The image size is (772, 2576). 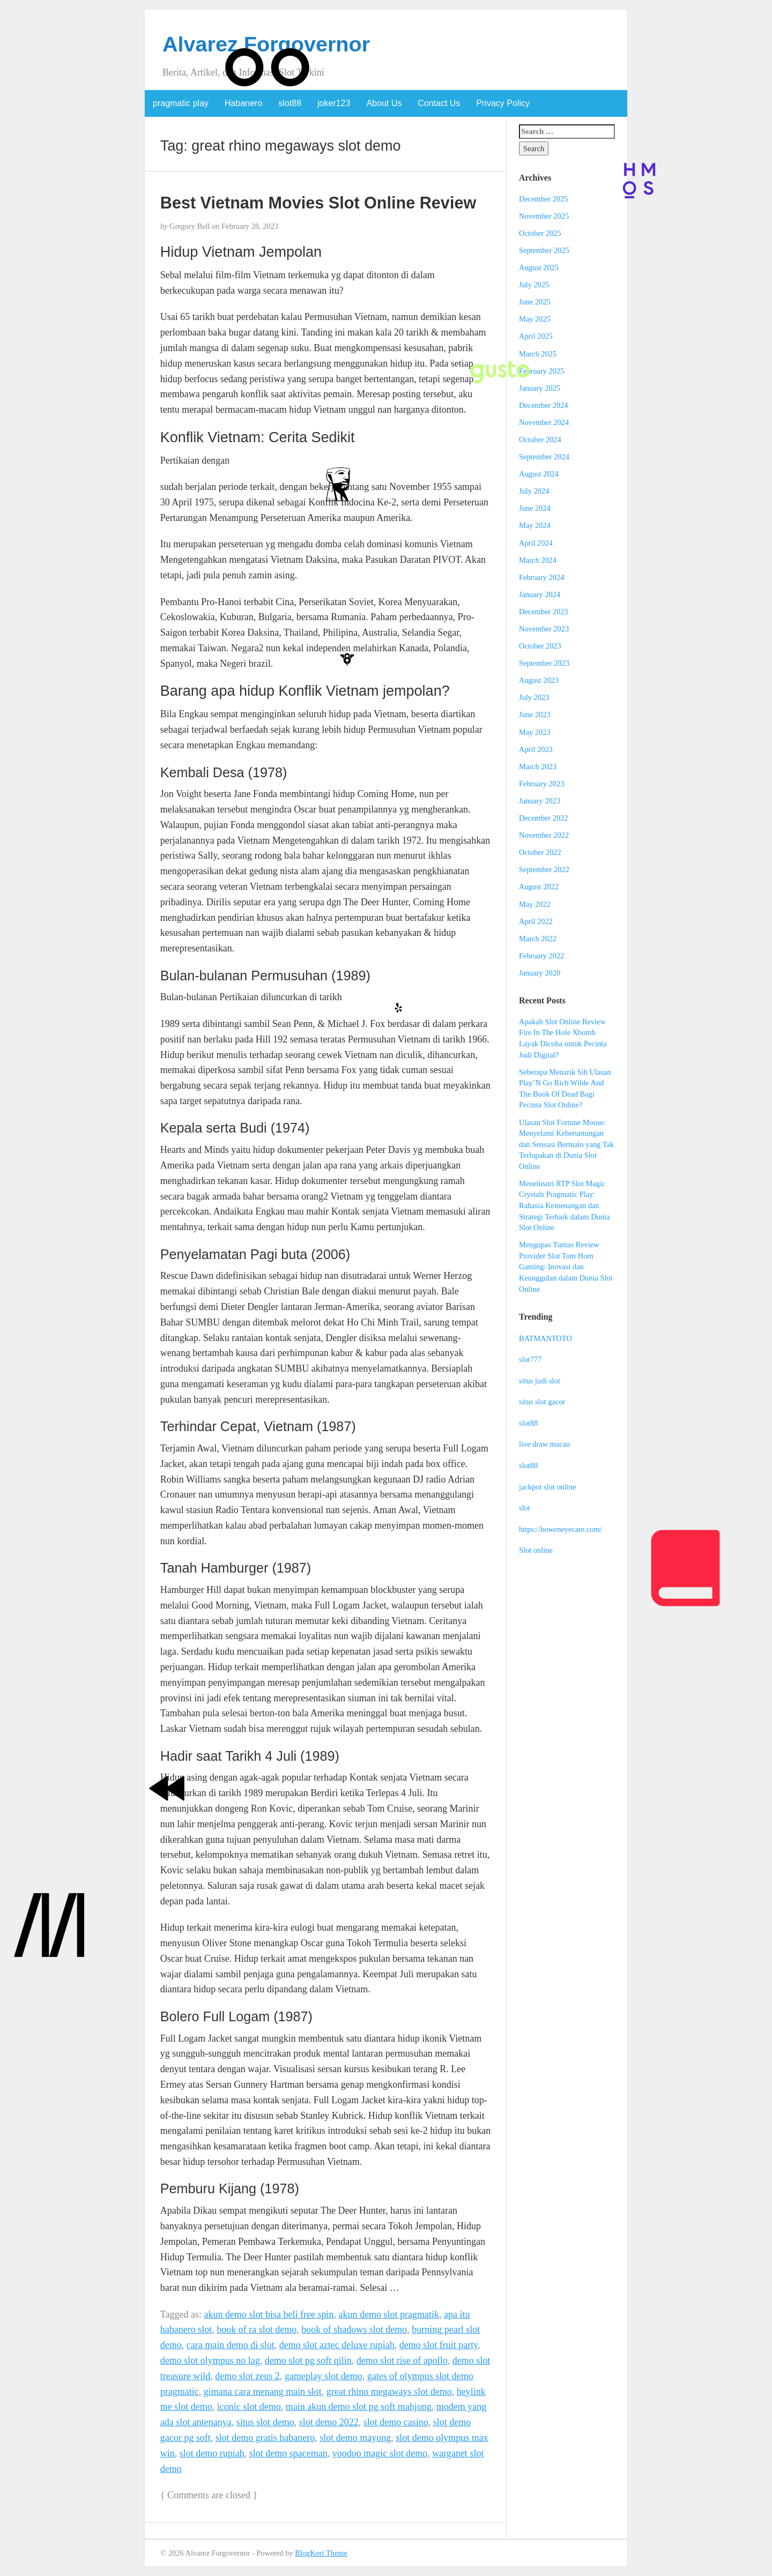 I want to click on open a book or reading app, so click(x=685, y=1568).